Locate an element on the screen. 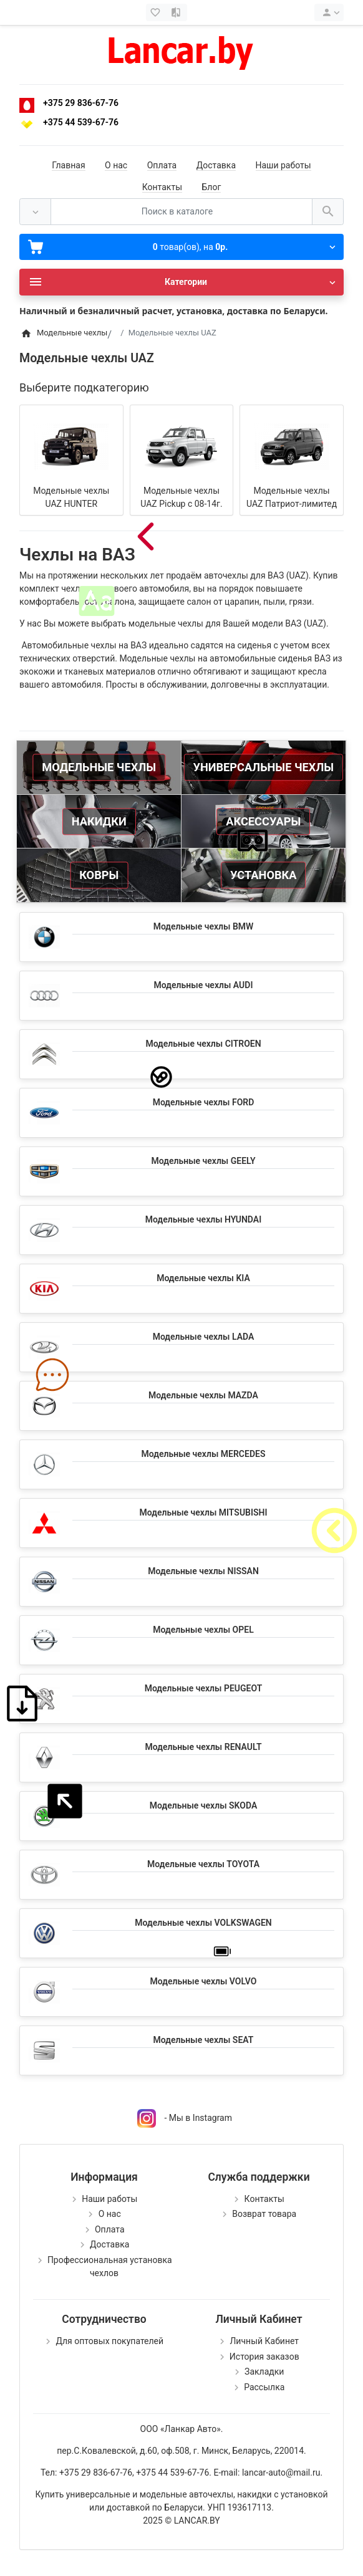 This screenshot has width=363, height=2576. download file is located at coordinates (22, 1703).